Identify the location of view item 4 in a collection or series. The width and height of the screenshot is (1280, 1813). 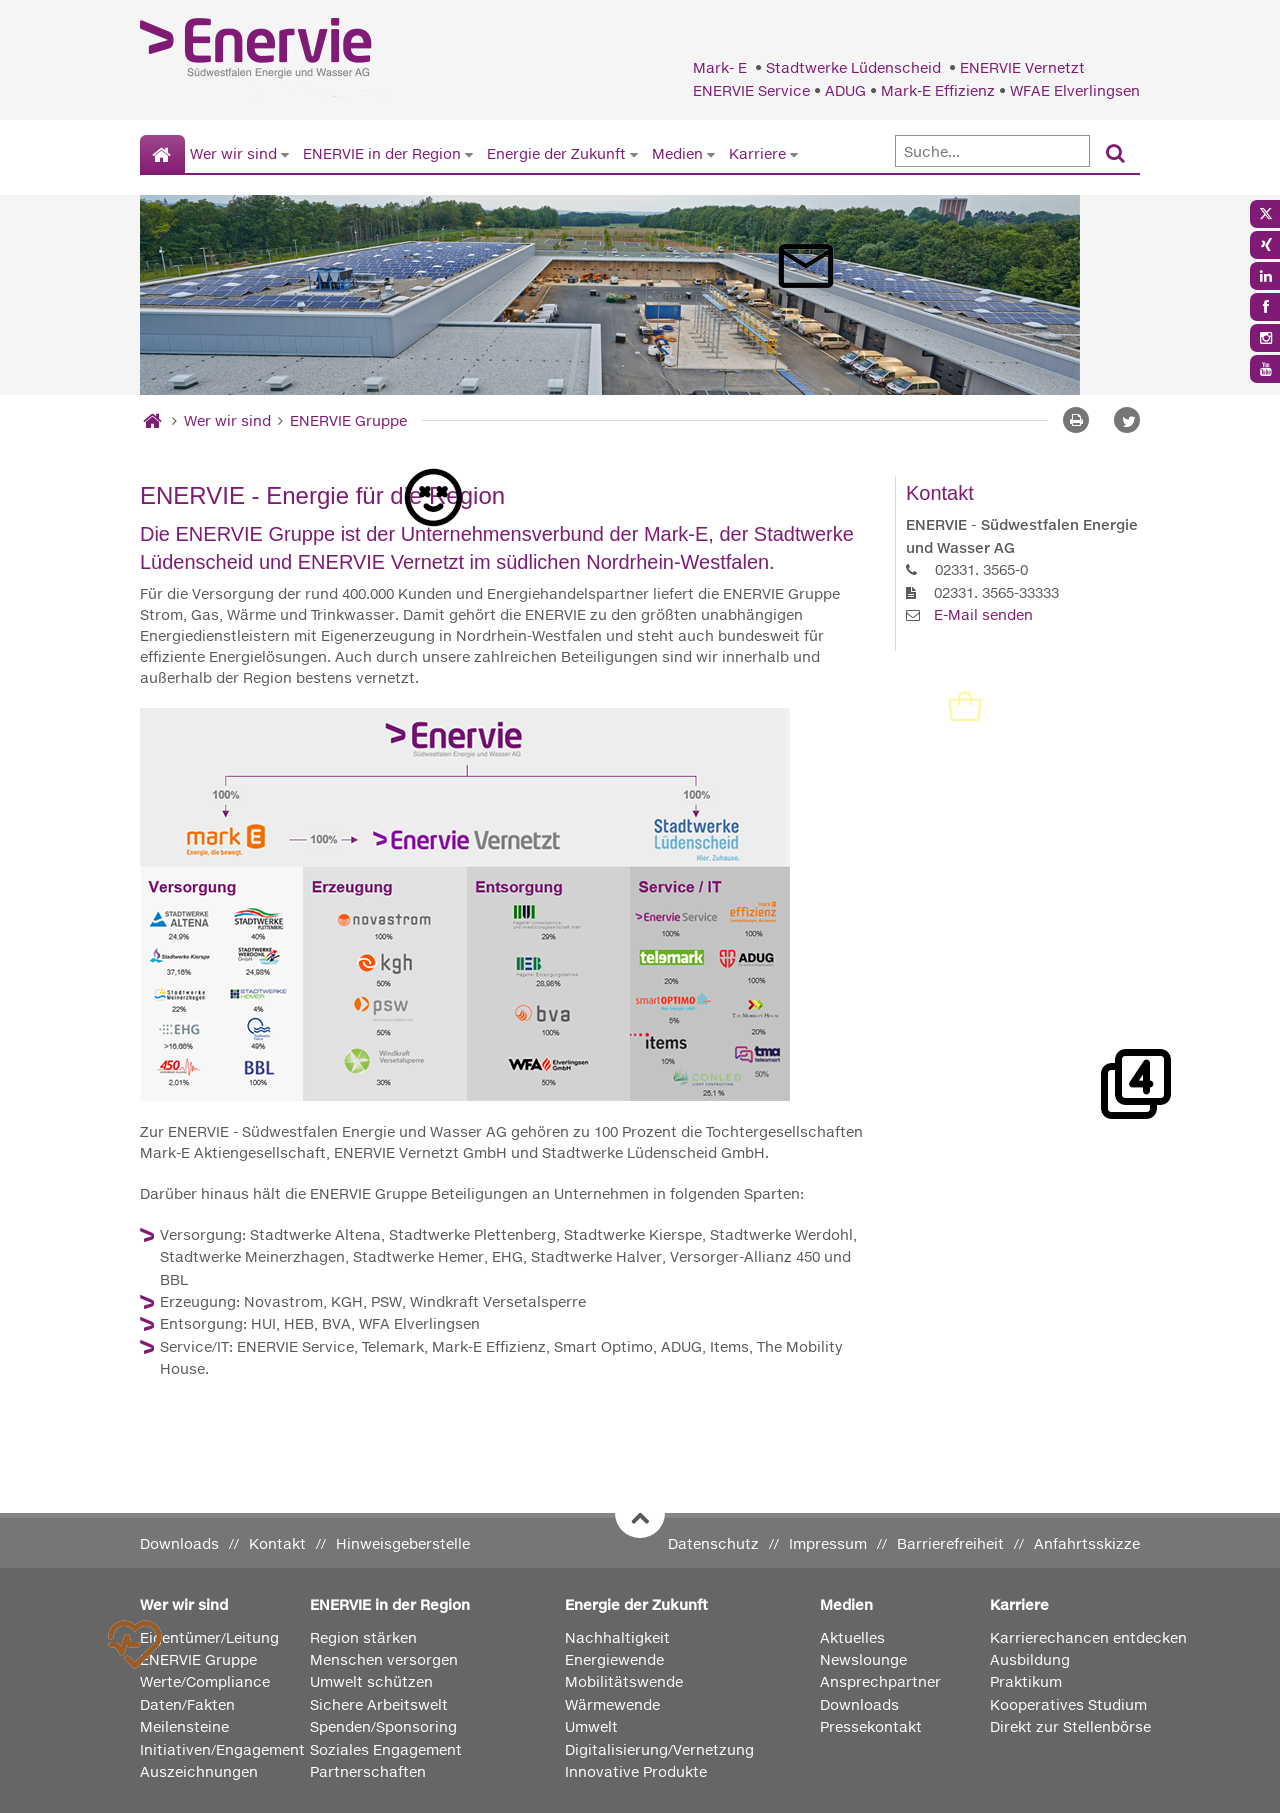
(1136, 1084).